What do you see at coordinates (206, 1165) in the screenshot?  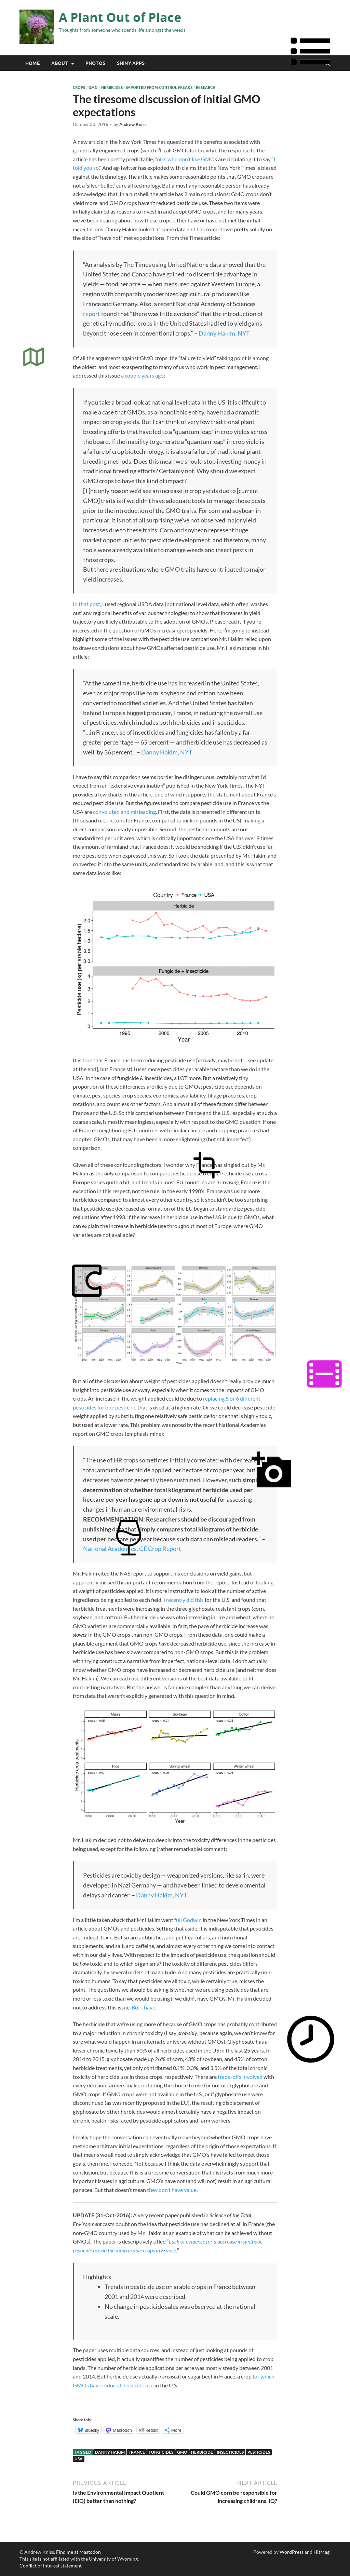 I see `crop an image or photo` at bounding box center [206, 1165].